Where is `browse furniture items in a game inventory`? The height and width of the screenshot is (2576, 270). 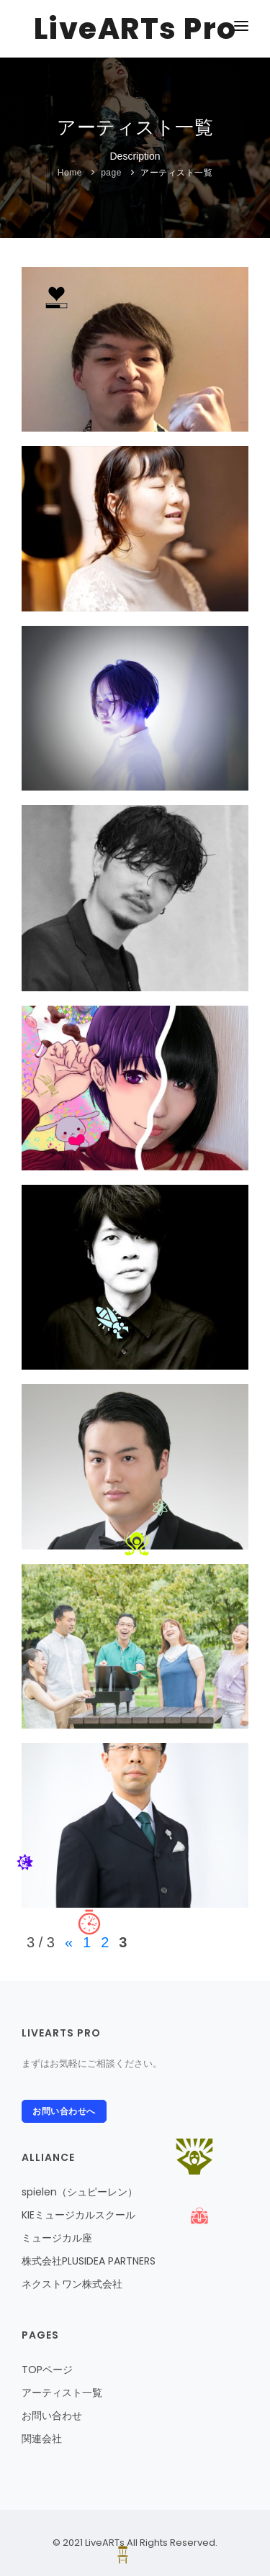 browse furniture items in a game inventory is located at coordinates (122, 2554).